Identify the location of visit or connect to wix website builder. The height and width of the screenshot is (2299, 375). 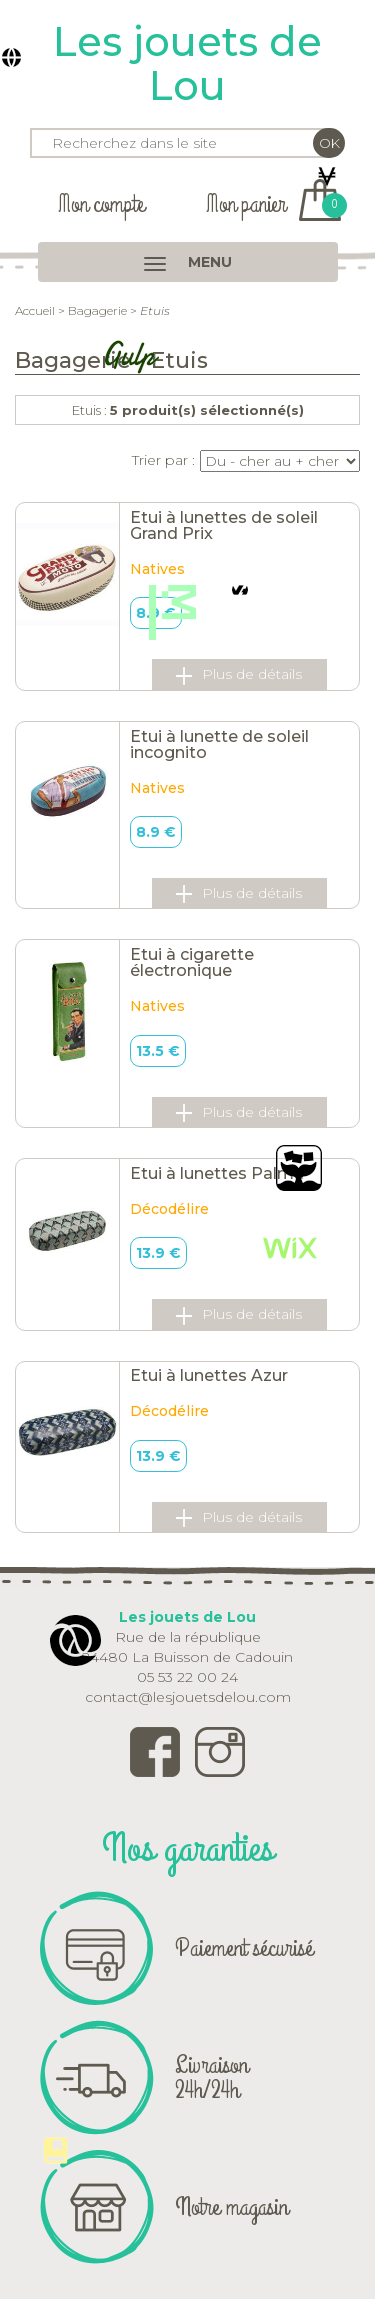
(290, 1248).